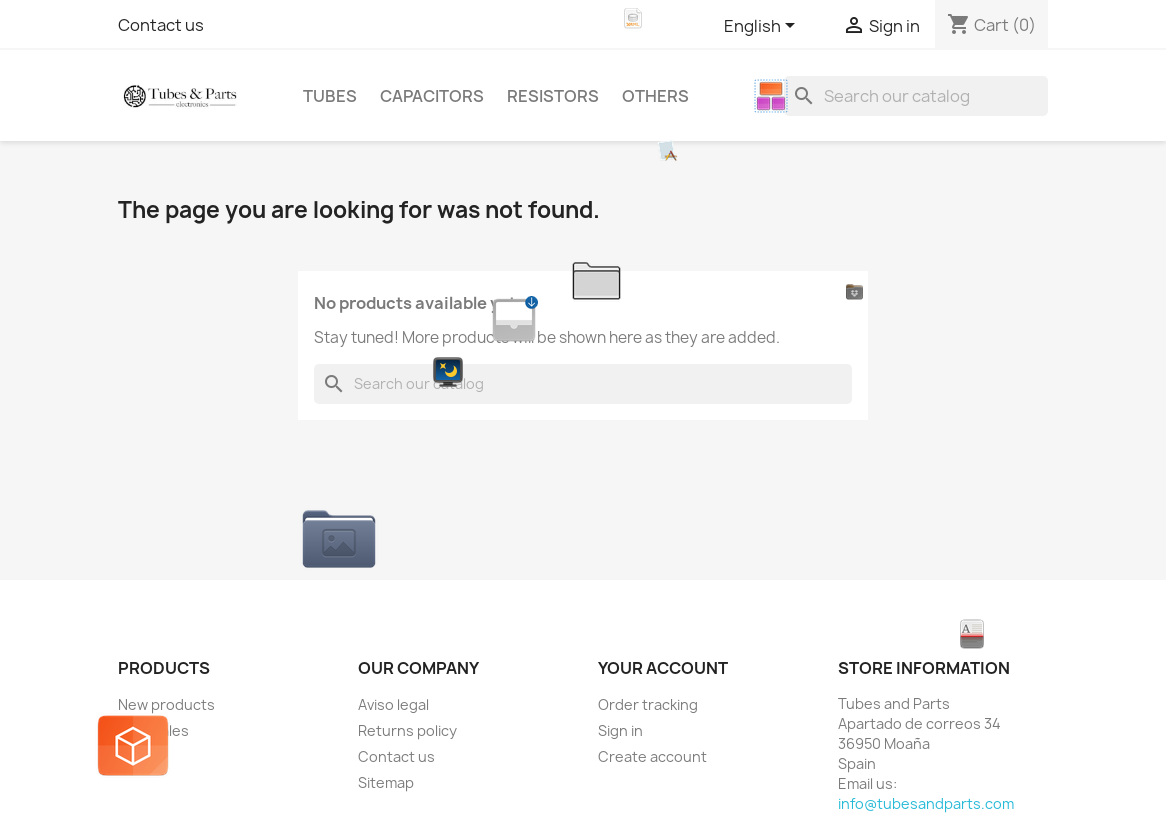 Image resolution: width=1166 pixels, height=814 pixels. What do you see at coordinates (666, 150) in the screenshot?
I see `generic application icon for unidentified apps` at bounding box center [666, 150].